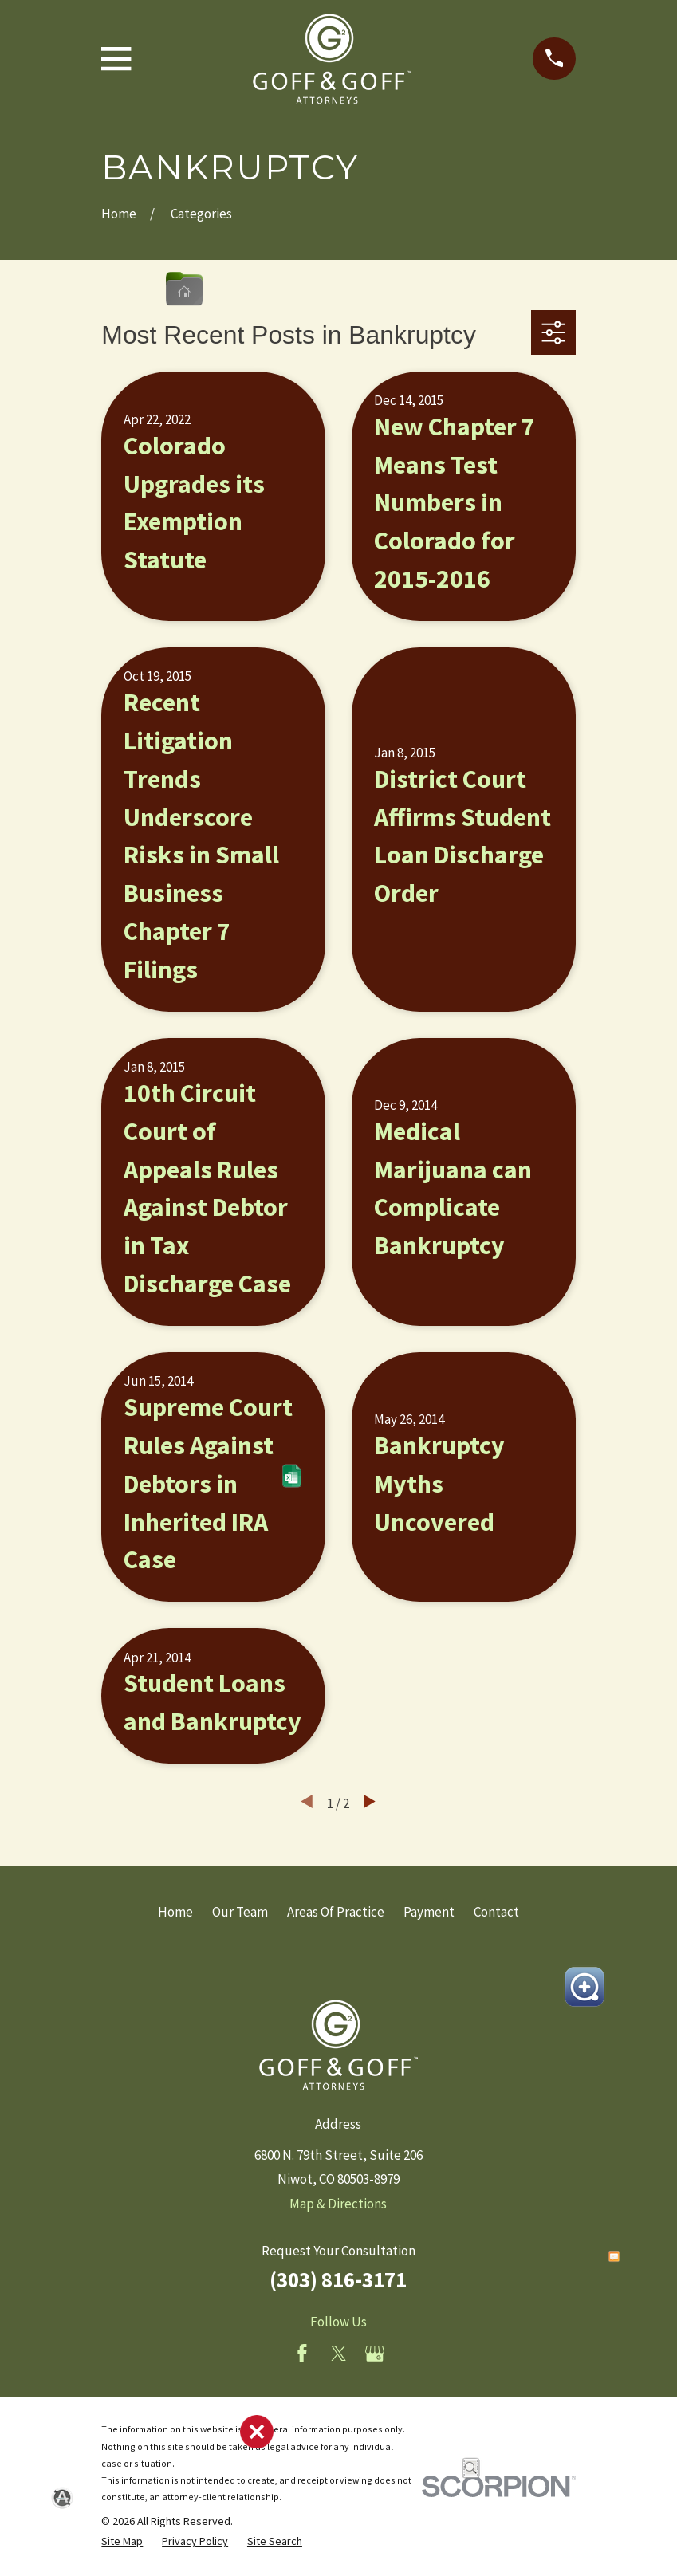  I want to click on open synology assistant app, so click(585, 1987).